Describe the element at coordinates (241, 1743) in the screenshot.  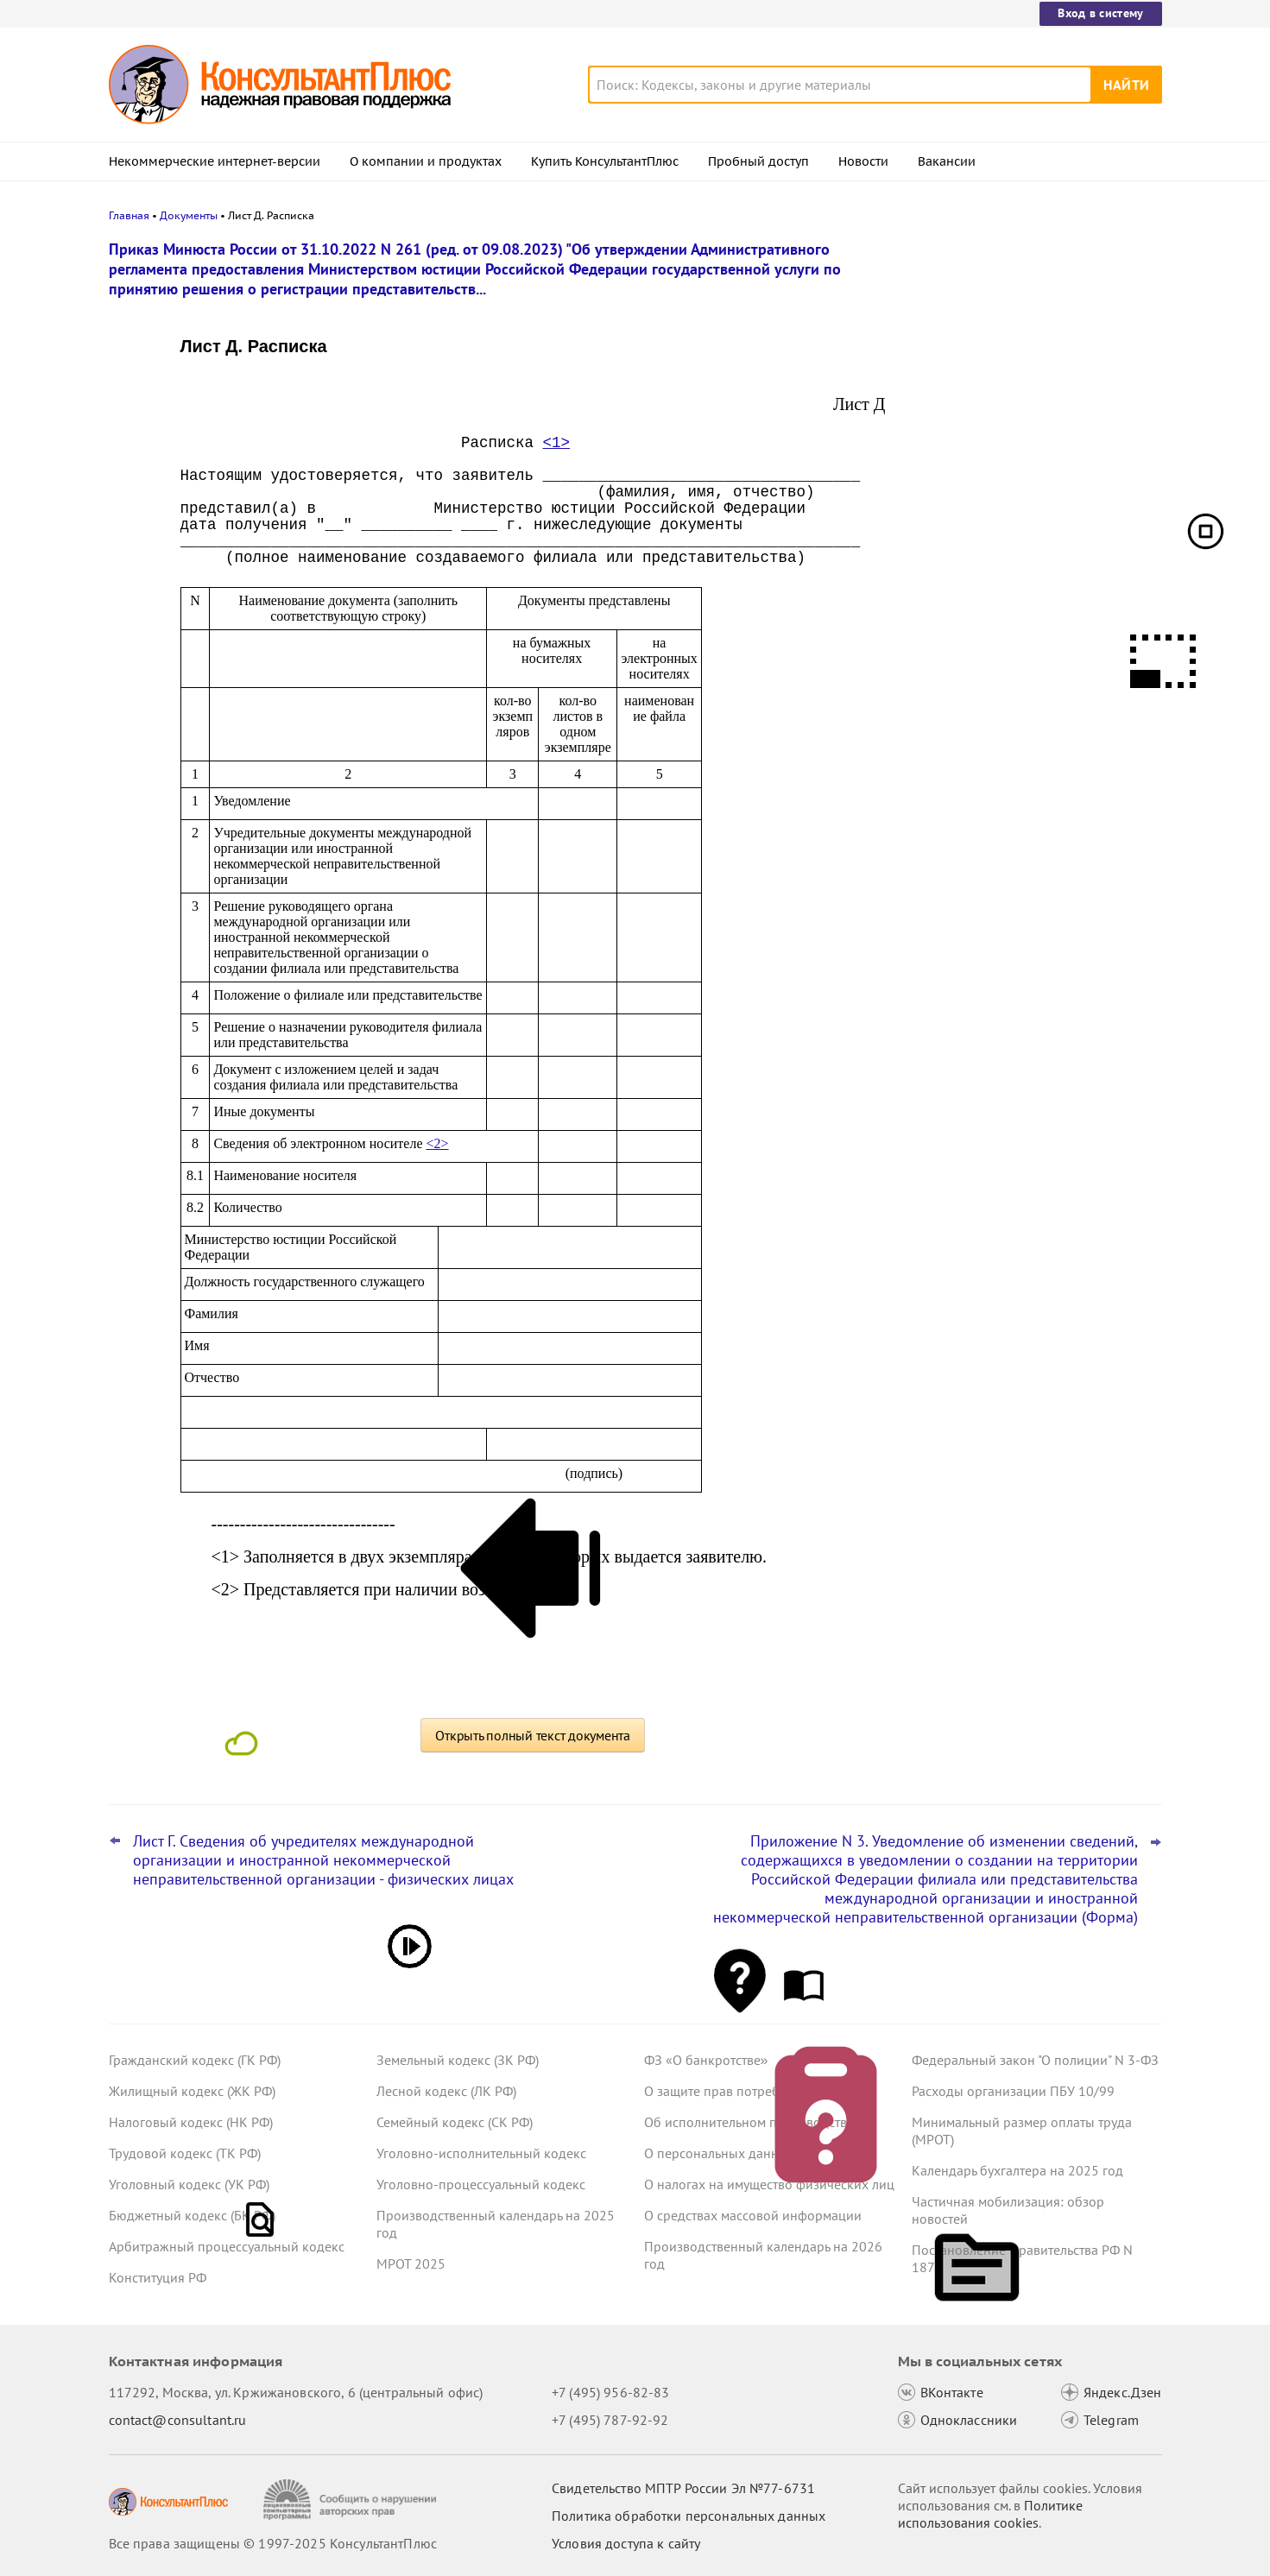
I see `access cloud storage` at that location.